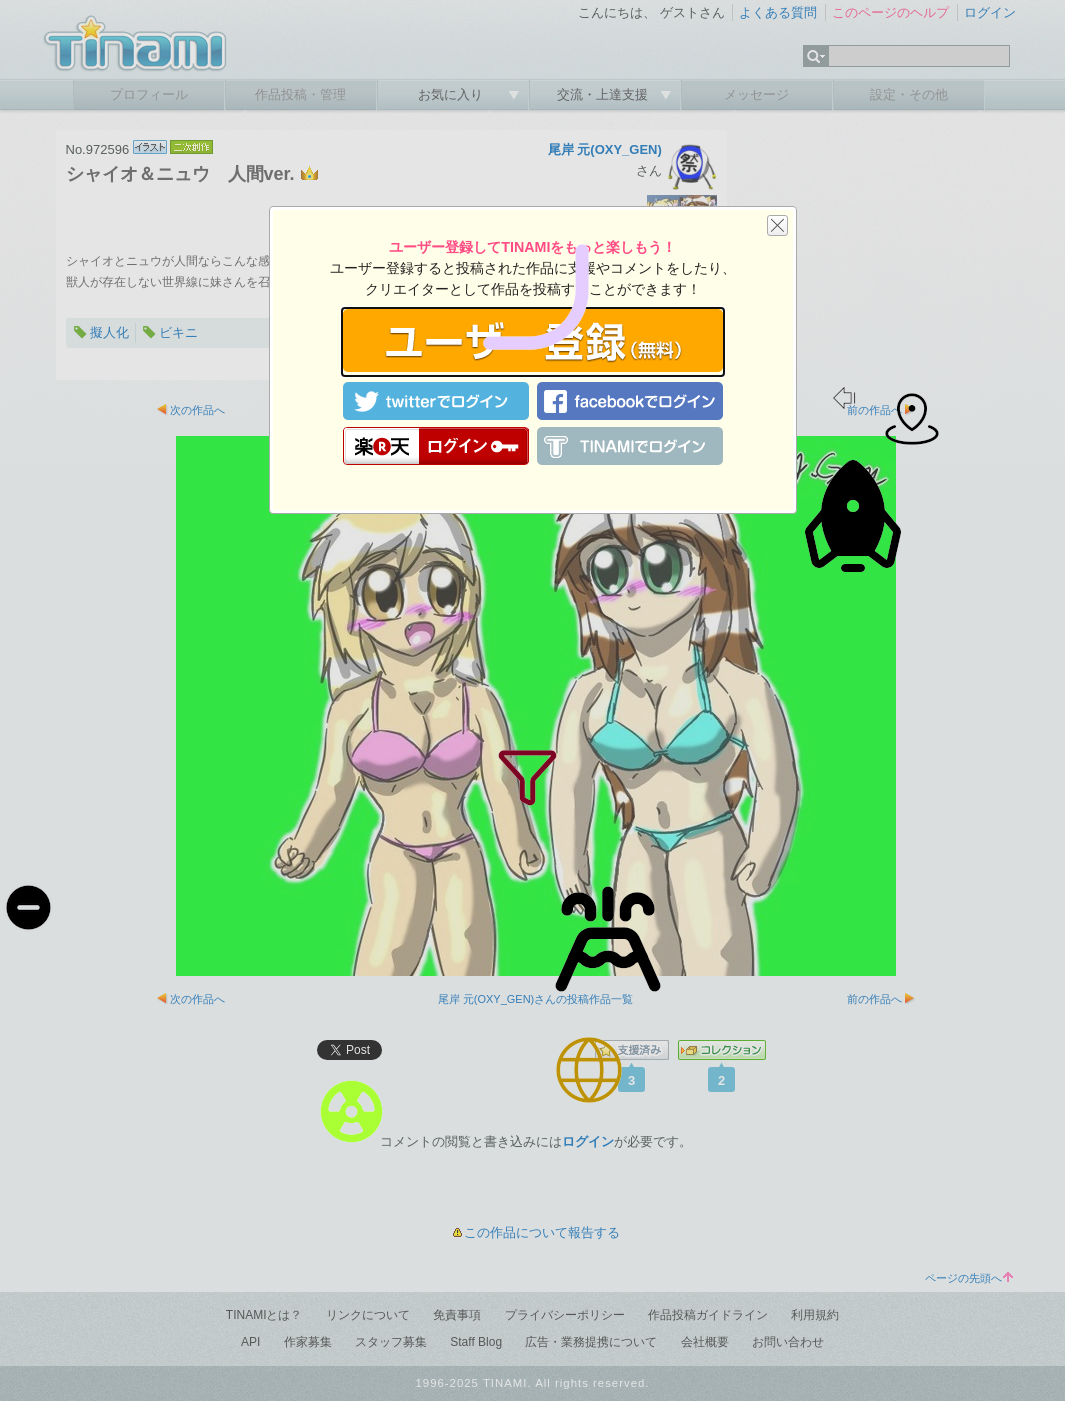 Image resolution: width=1065 pixels, height=1401 pixels. Describe the element at coordinates (351, 1111) in the screenshot. I see `indicates radioactive or hazardous material warning` at that location.